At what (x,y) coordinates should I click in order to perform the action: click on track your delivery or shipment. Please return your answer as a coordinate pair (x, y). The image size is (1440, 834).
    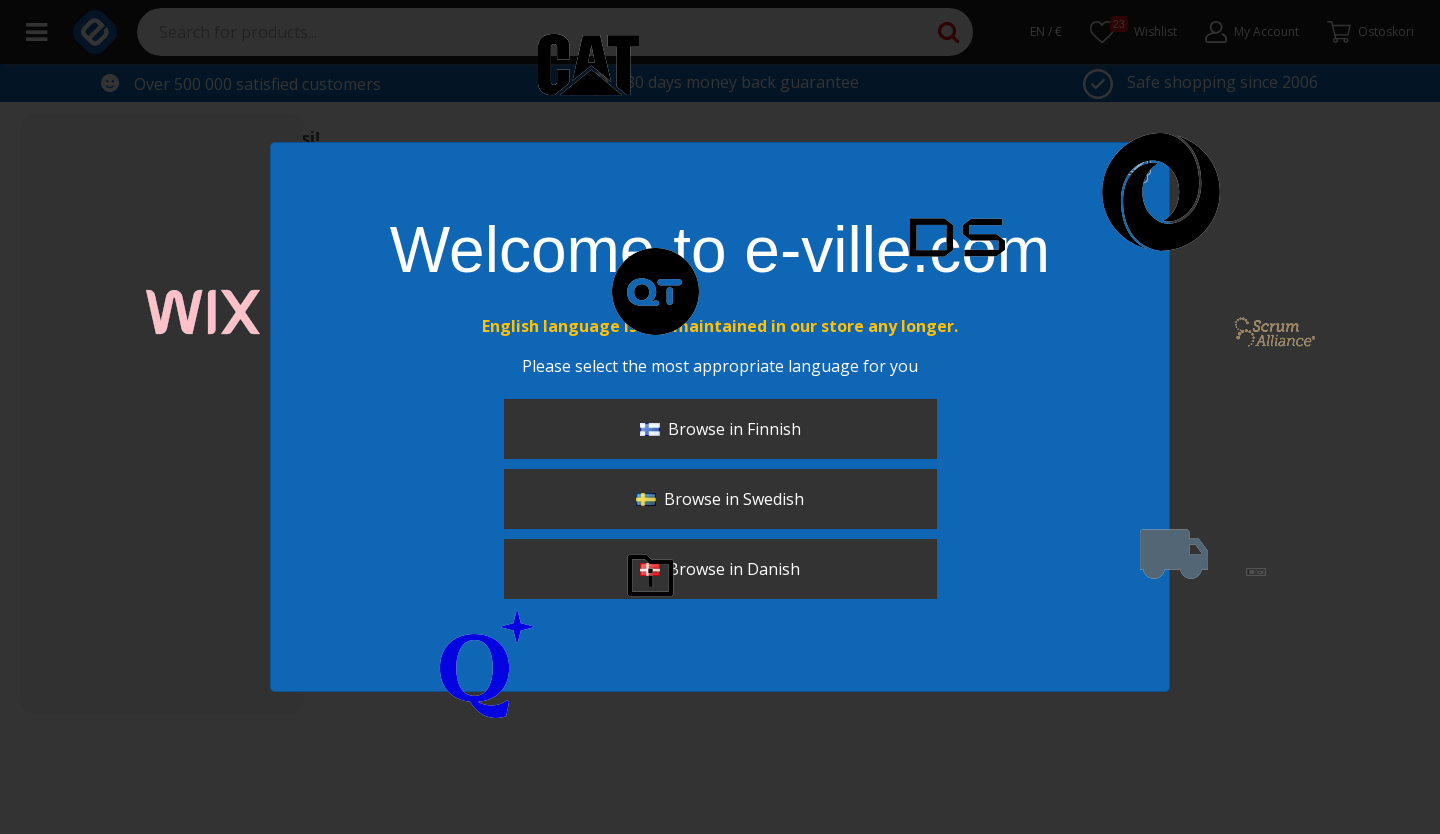
    Looking at the image, I should click on (1174, 551).